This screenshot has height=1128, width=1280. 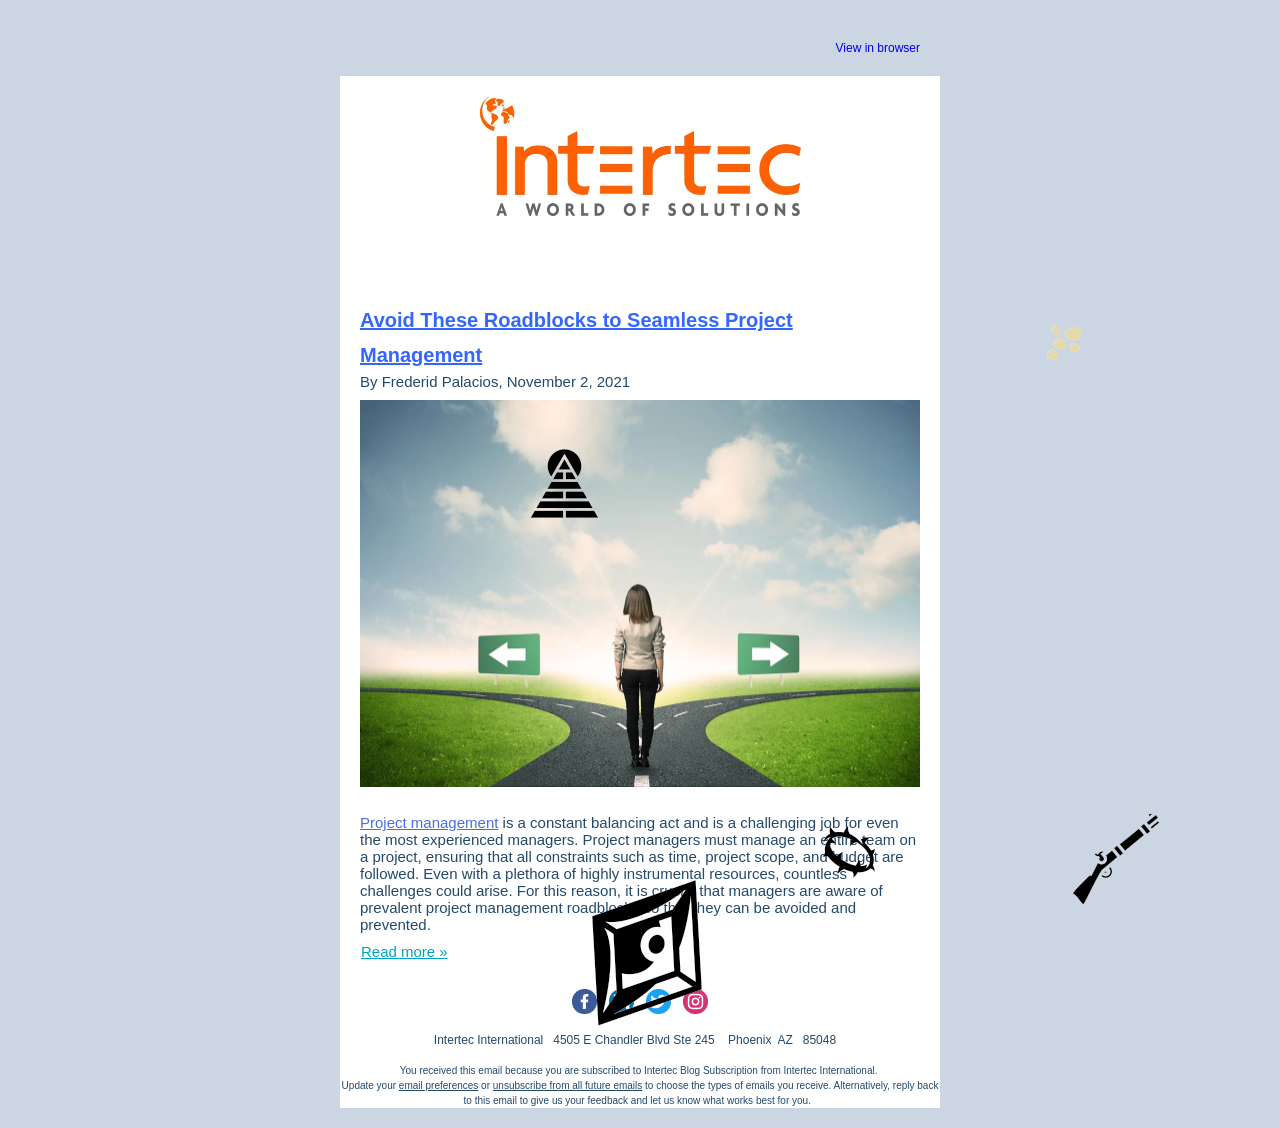 I want to click on select musket weapon in game inventory, so click(x=1116, y=859).